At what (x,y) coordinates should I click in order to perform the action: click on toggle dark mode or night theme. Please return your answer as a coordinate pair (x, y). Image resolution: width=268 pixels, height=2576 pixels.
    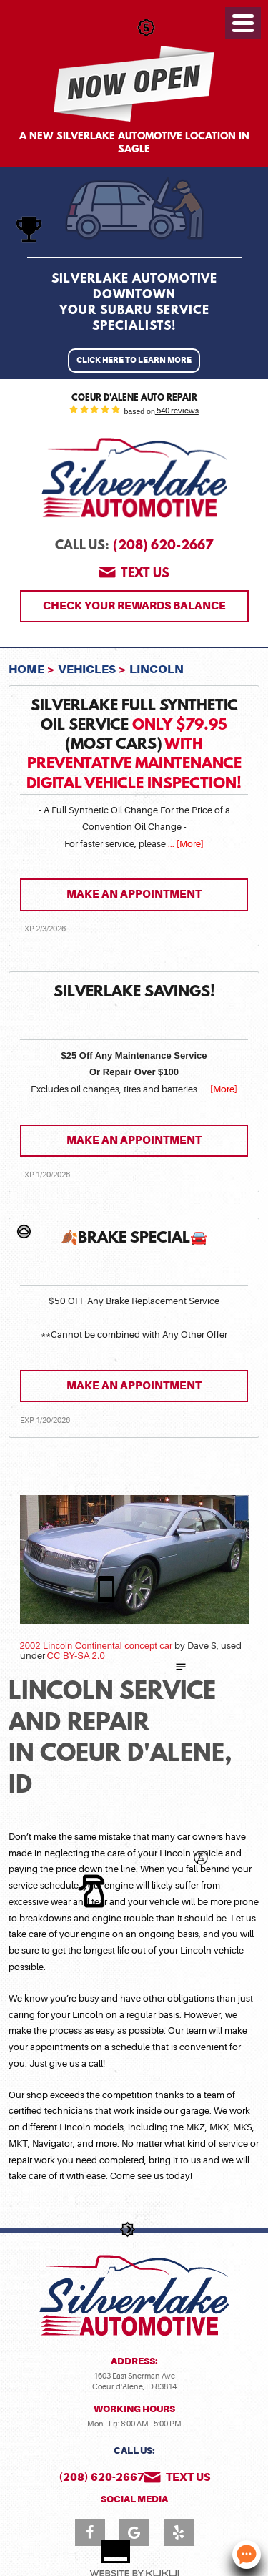
    Looking at the image, I should click on (127, 2229).